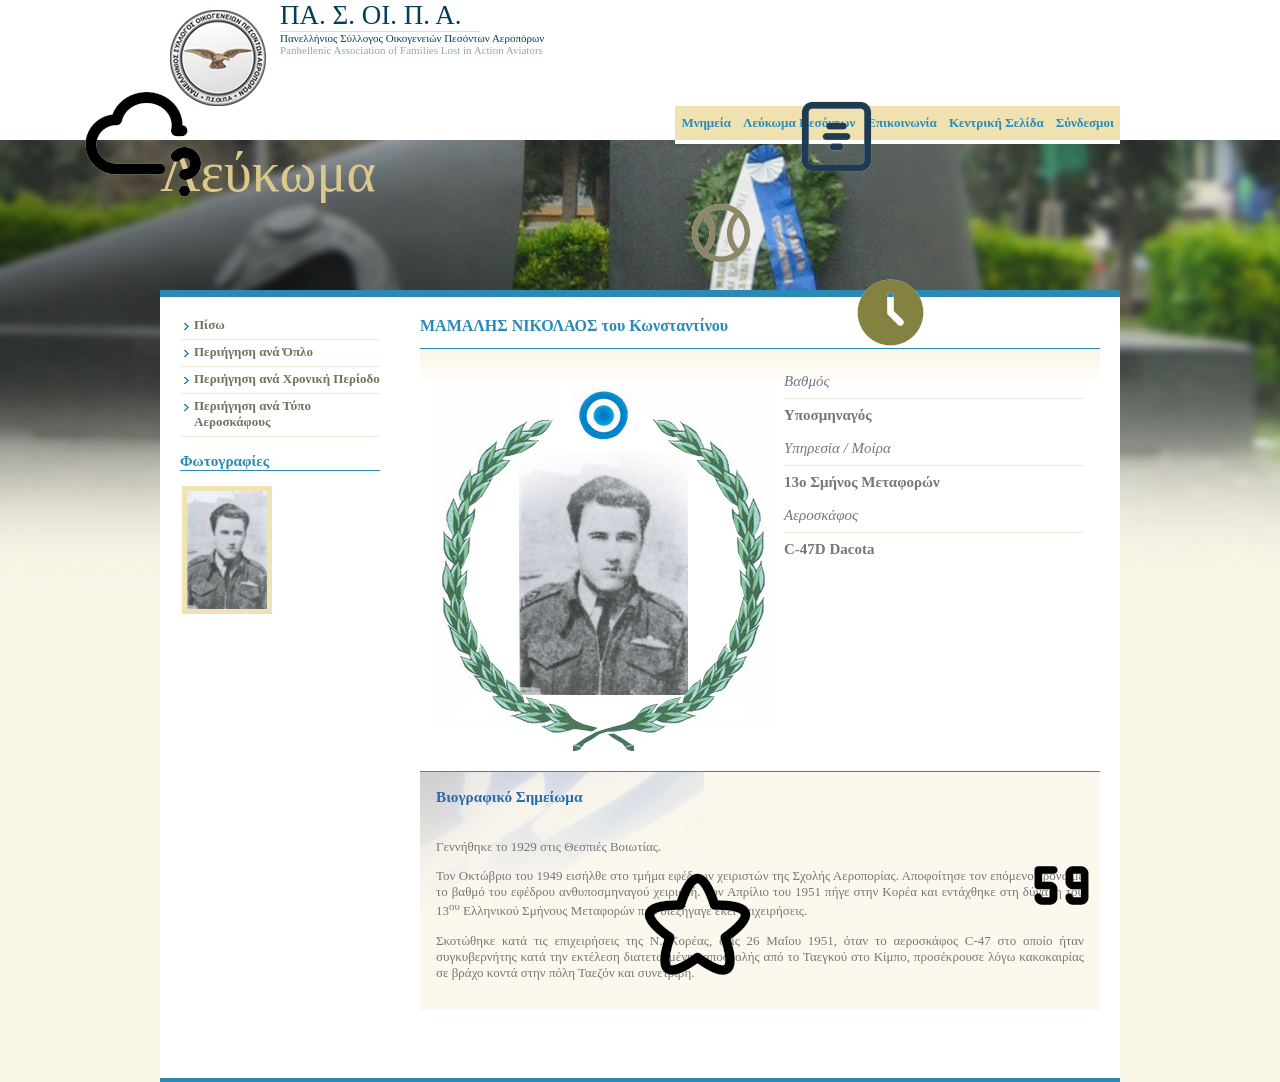 This screenshot has width=1280, height=1082. What do you see at coordinates (721, 233) in the screenshot?
I see `access tennis or racquet sports features` at bounding box center [721, 233].